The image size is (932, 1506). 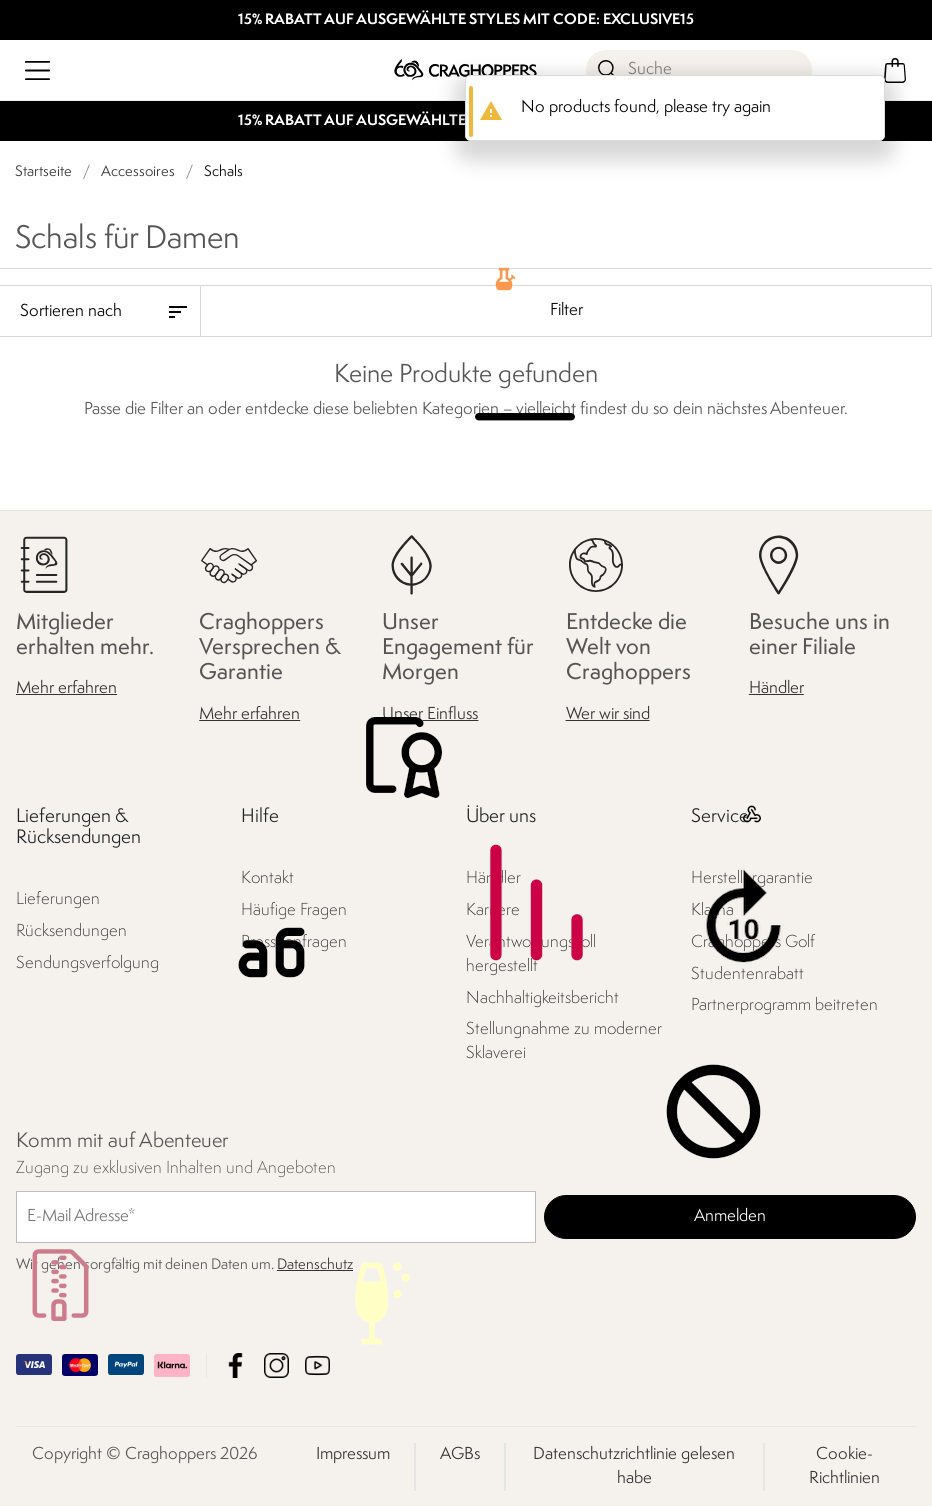 I want to click on view or open a compressed zip file, so click(x=60, y=1283).